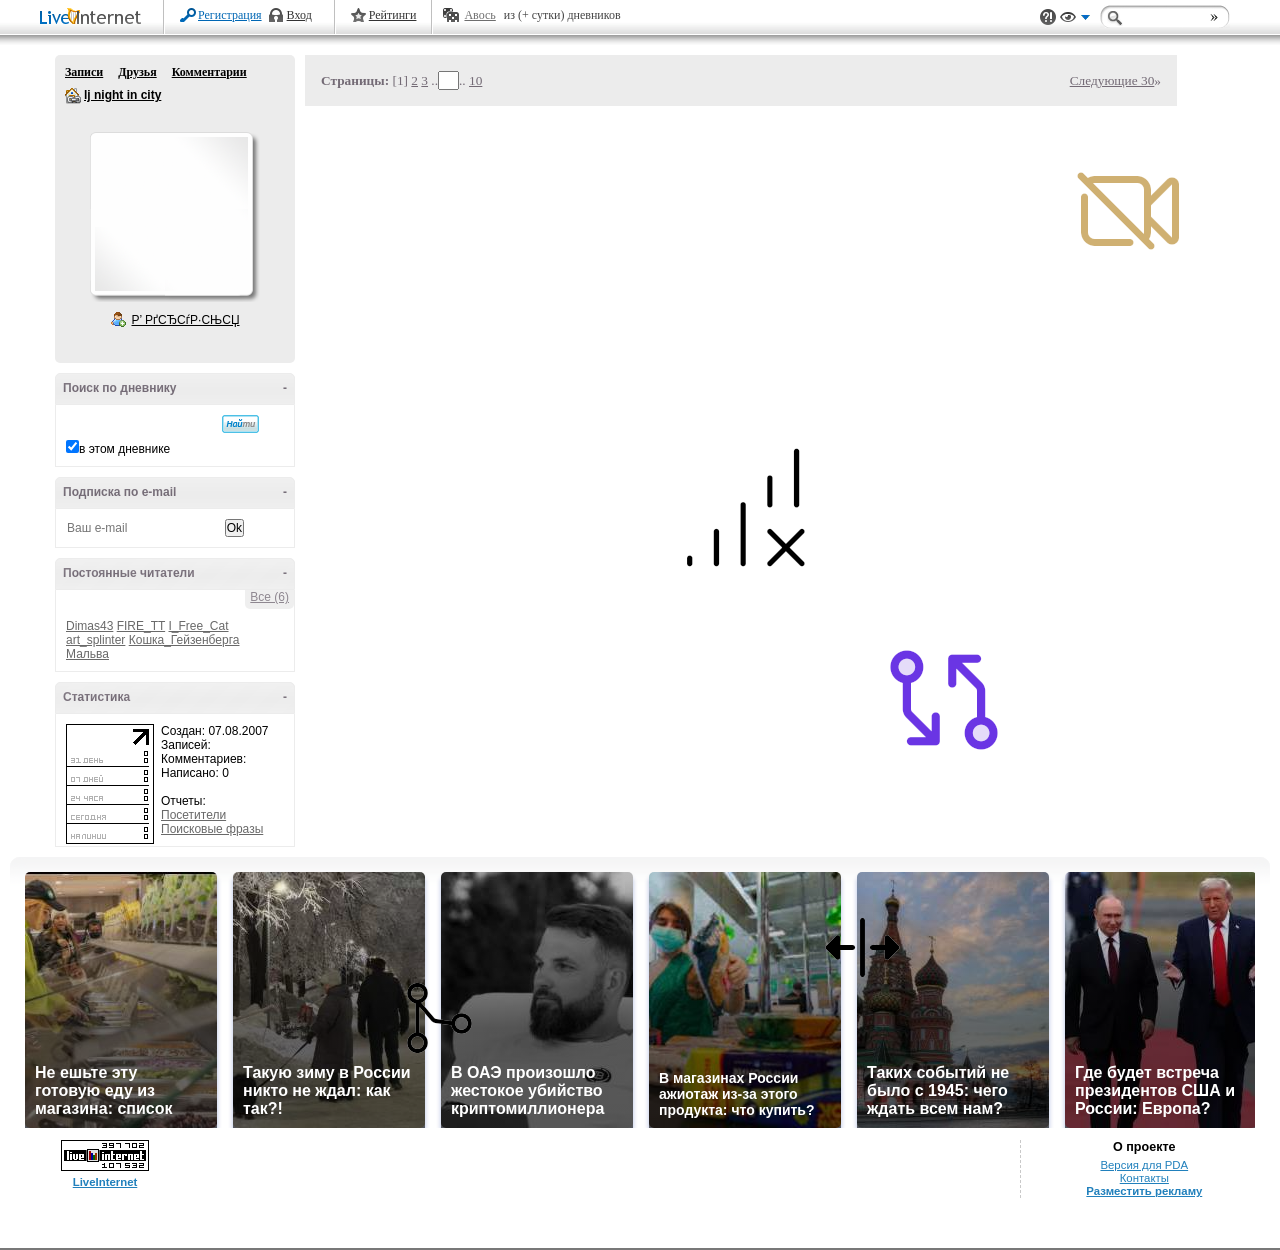  Describe the element at coordinates (434, 1018) in the screenshot. I see `merge branches in version control` at that location.